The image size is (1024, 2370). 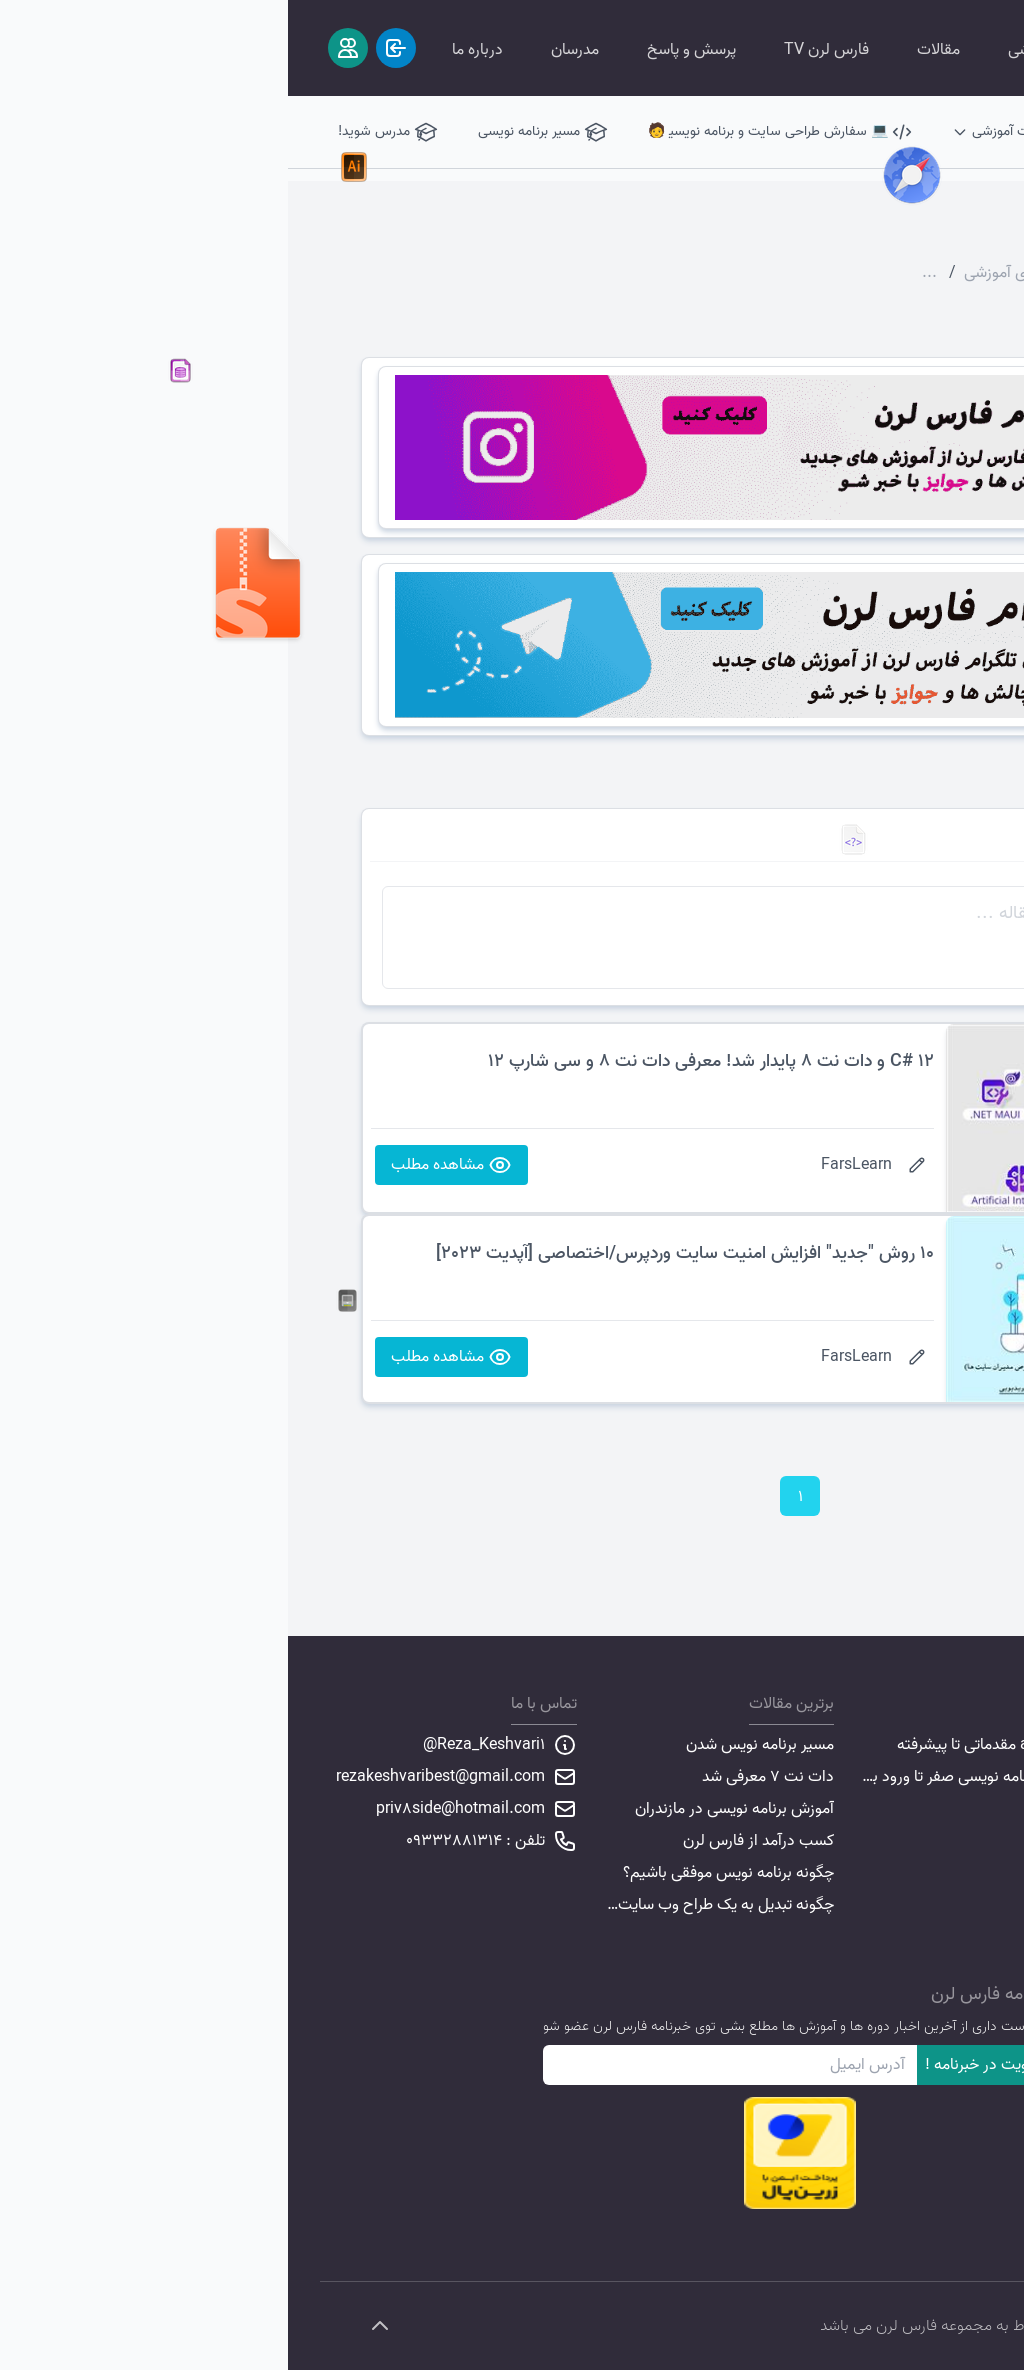 What do you see at coordinates (853, 839) in the screenshot?
I see `indicates a PHP script or code file` at bounding box center [853, 839].